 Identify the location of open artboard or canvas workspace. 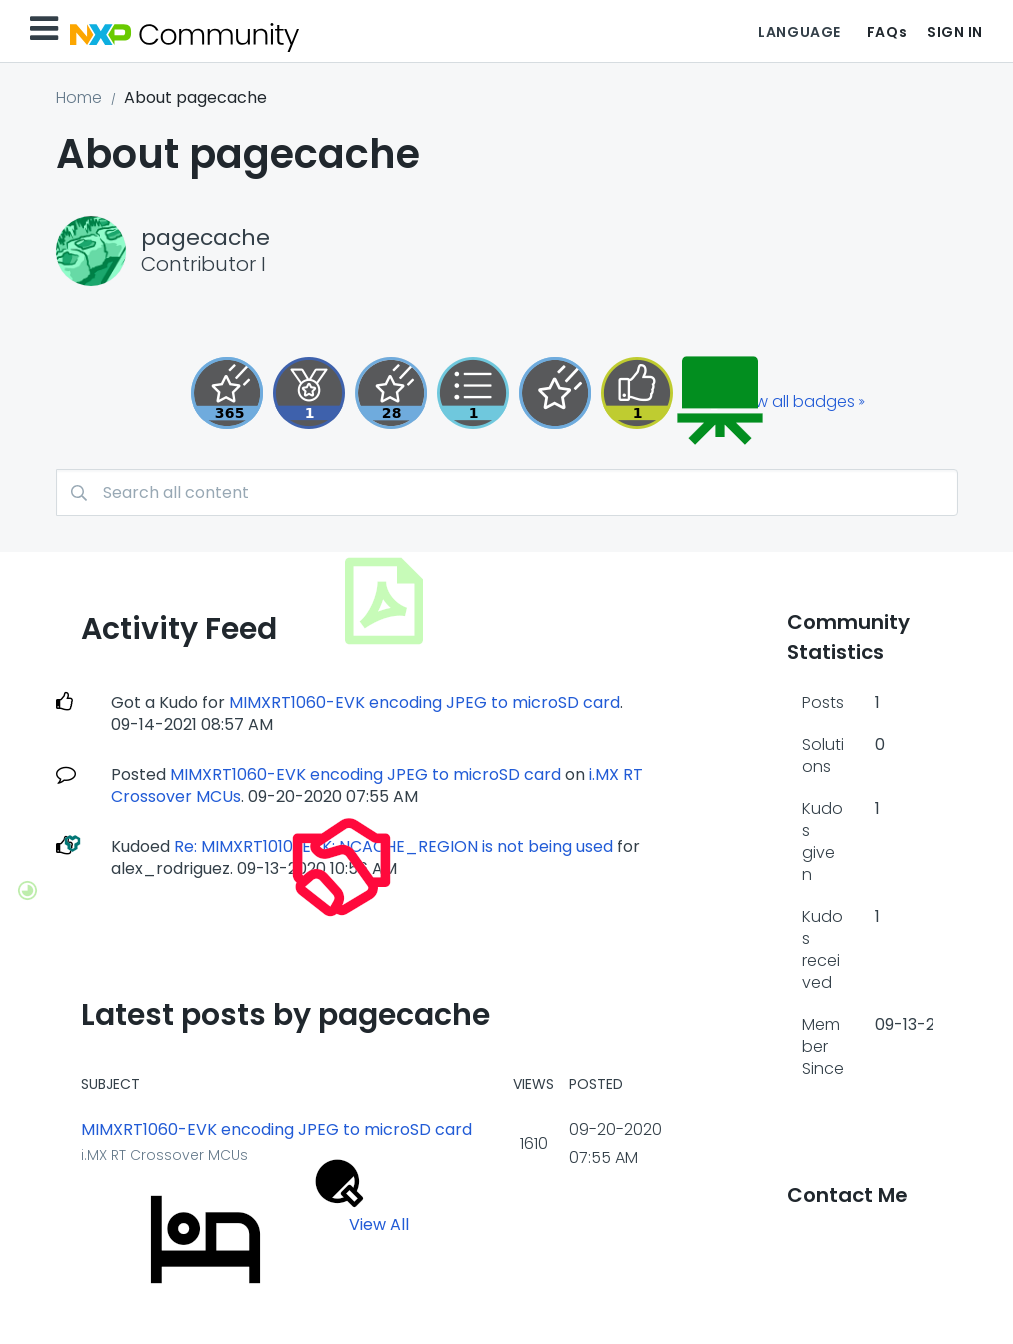
(720, 399).